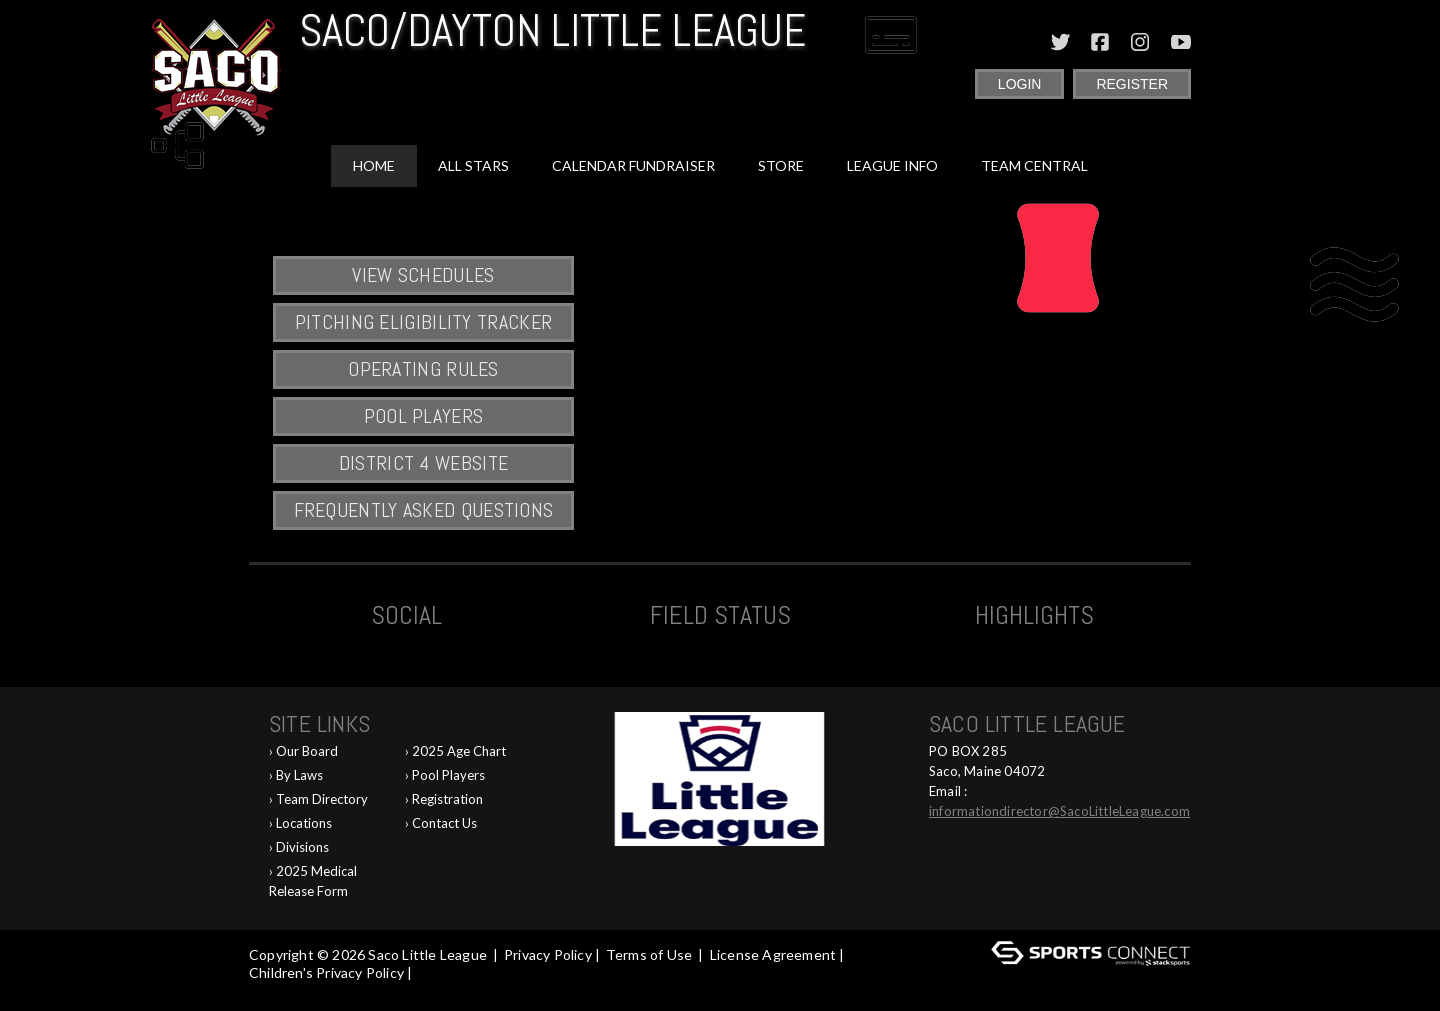  I want to click on switch to vertical panorama mode, so click(1058, 258).